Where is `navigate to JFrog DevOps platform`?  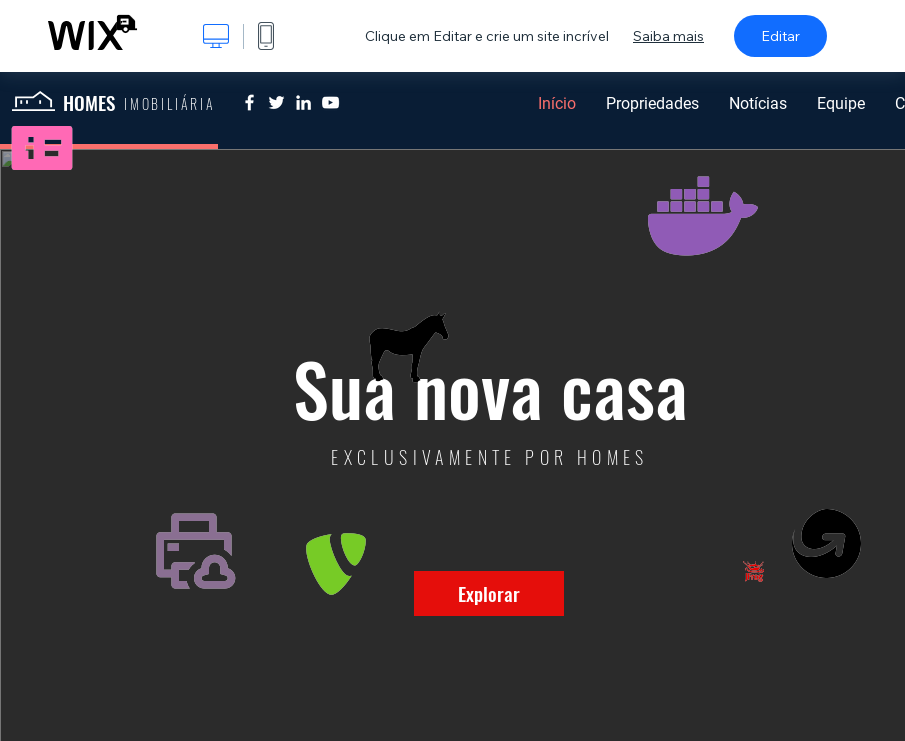 navigate to JFrog DevOps platform is located at coordinates (753, 571).